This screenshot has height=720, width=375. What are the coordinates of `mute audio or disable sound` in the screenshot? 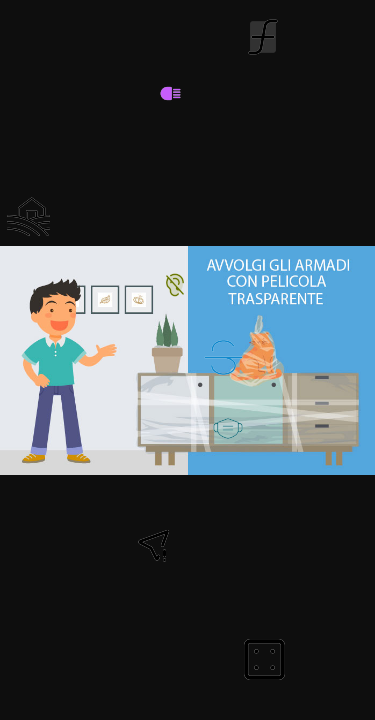 It's located at (175, 285).